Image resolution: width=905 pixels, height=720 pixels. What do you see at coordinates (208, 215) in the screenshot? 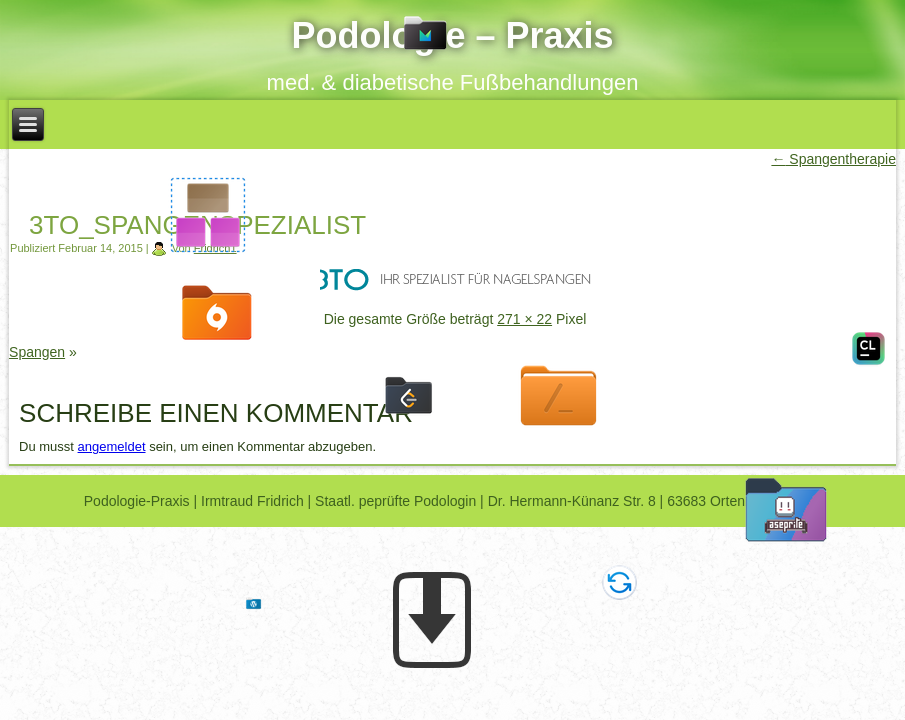
I see `select all items in the current view` at bounding box center [208, 215].